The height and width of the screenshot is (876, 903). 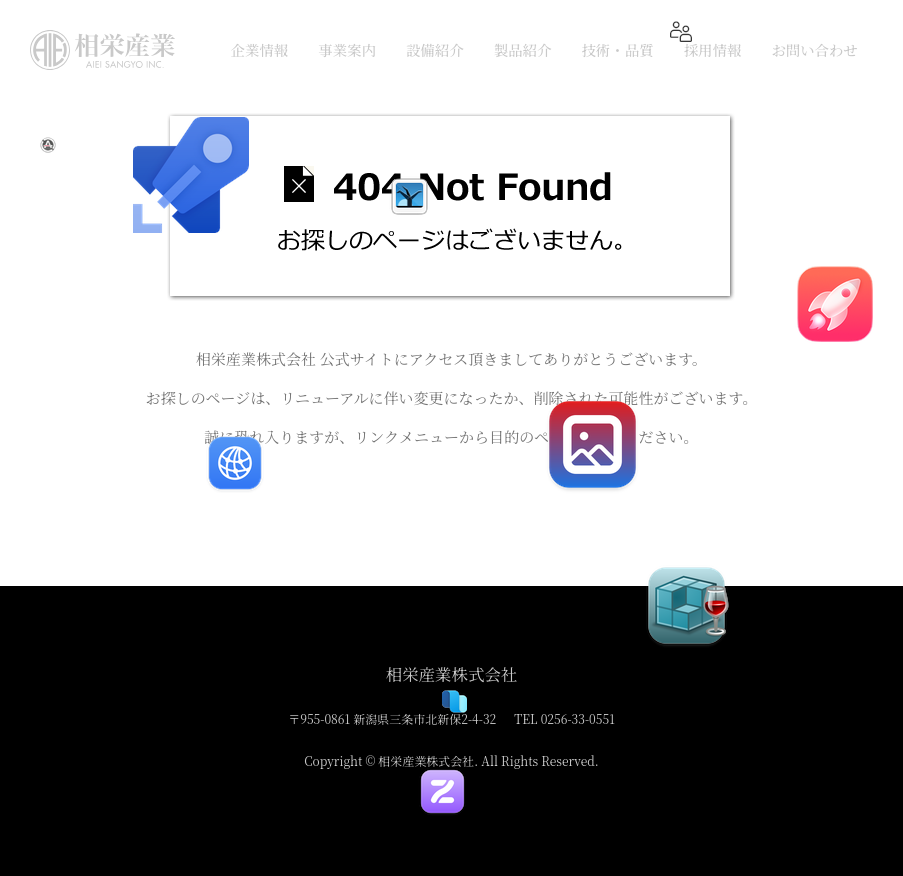 I want to click on access user account settings, so click(x=681, y=31).